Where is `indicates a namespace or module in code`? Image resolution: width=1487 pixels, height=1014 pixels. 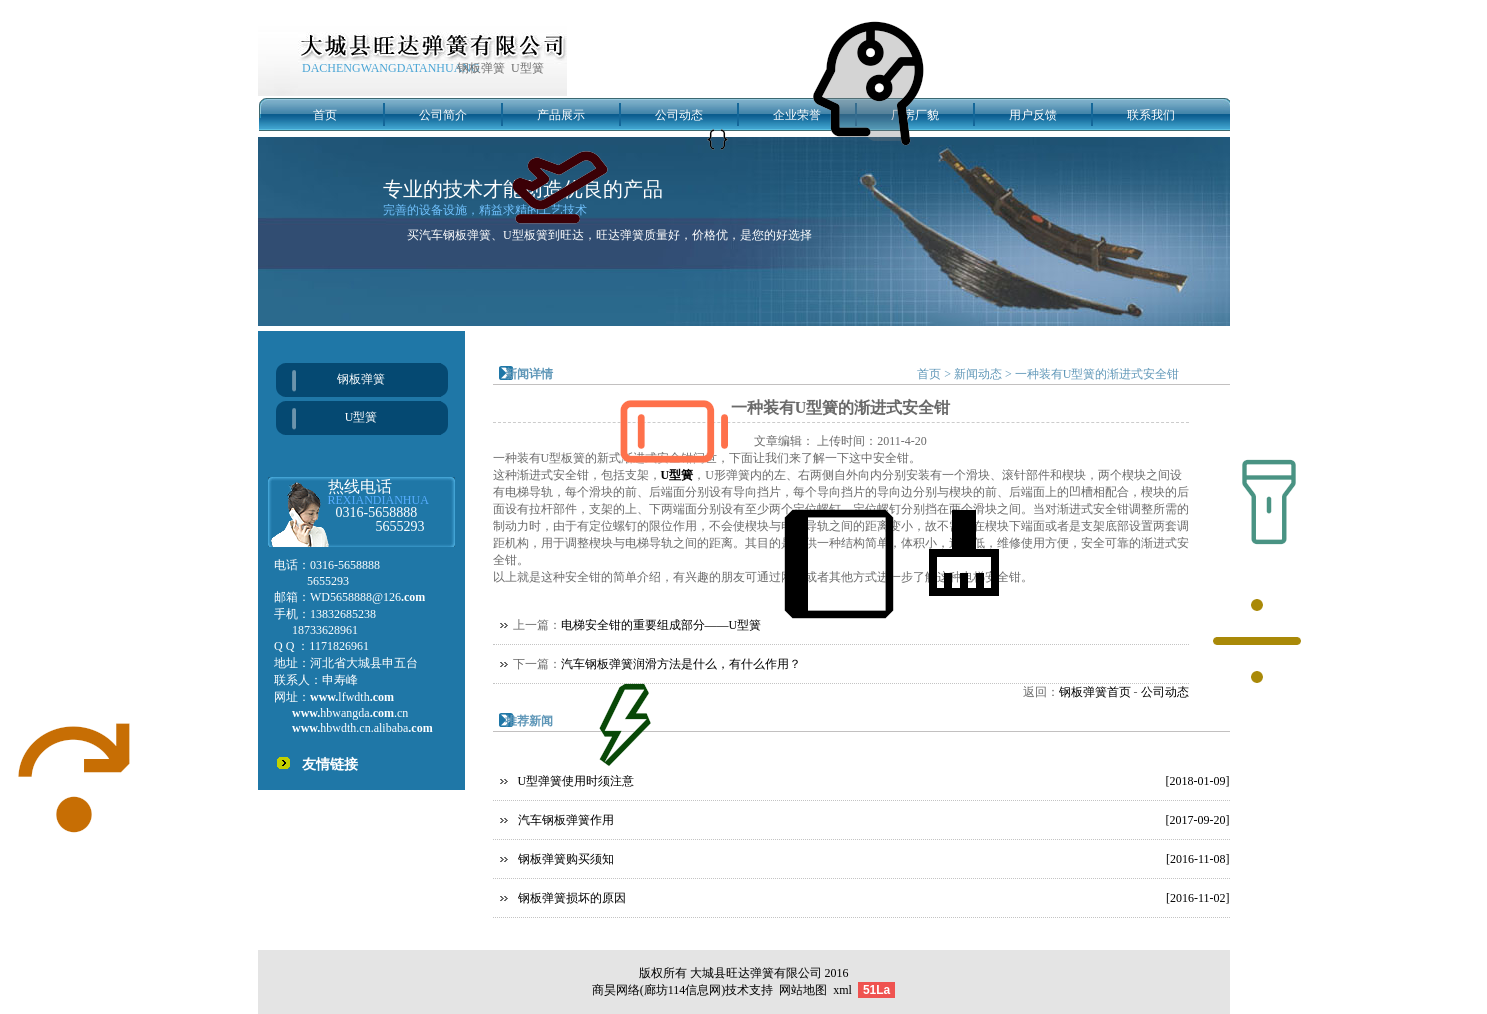
indicates a namespace or module in code is located at coordinates (717, 139).